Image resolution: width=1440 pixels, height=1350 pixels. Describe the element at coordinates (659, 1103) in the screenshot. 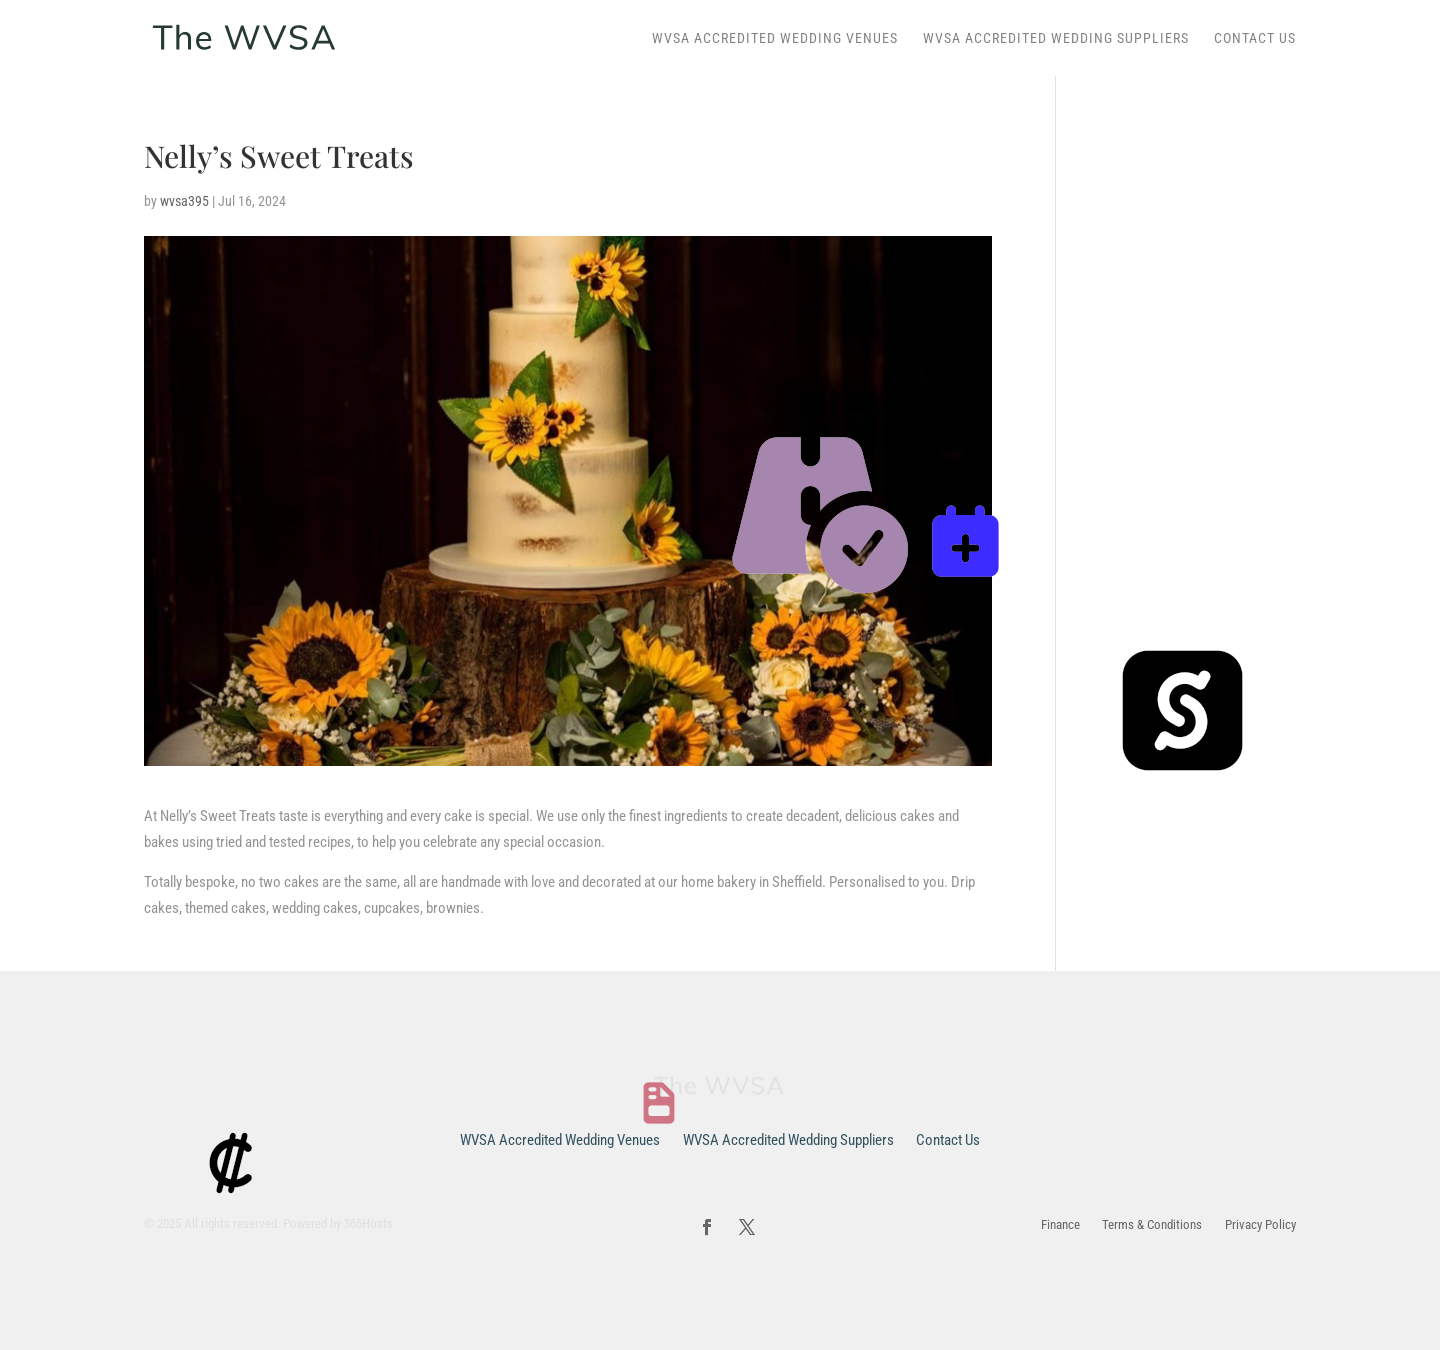

I see `view invoice or billing document` at that location.